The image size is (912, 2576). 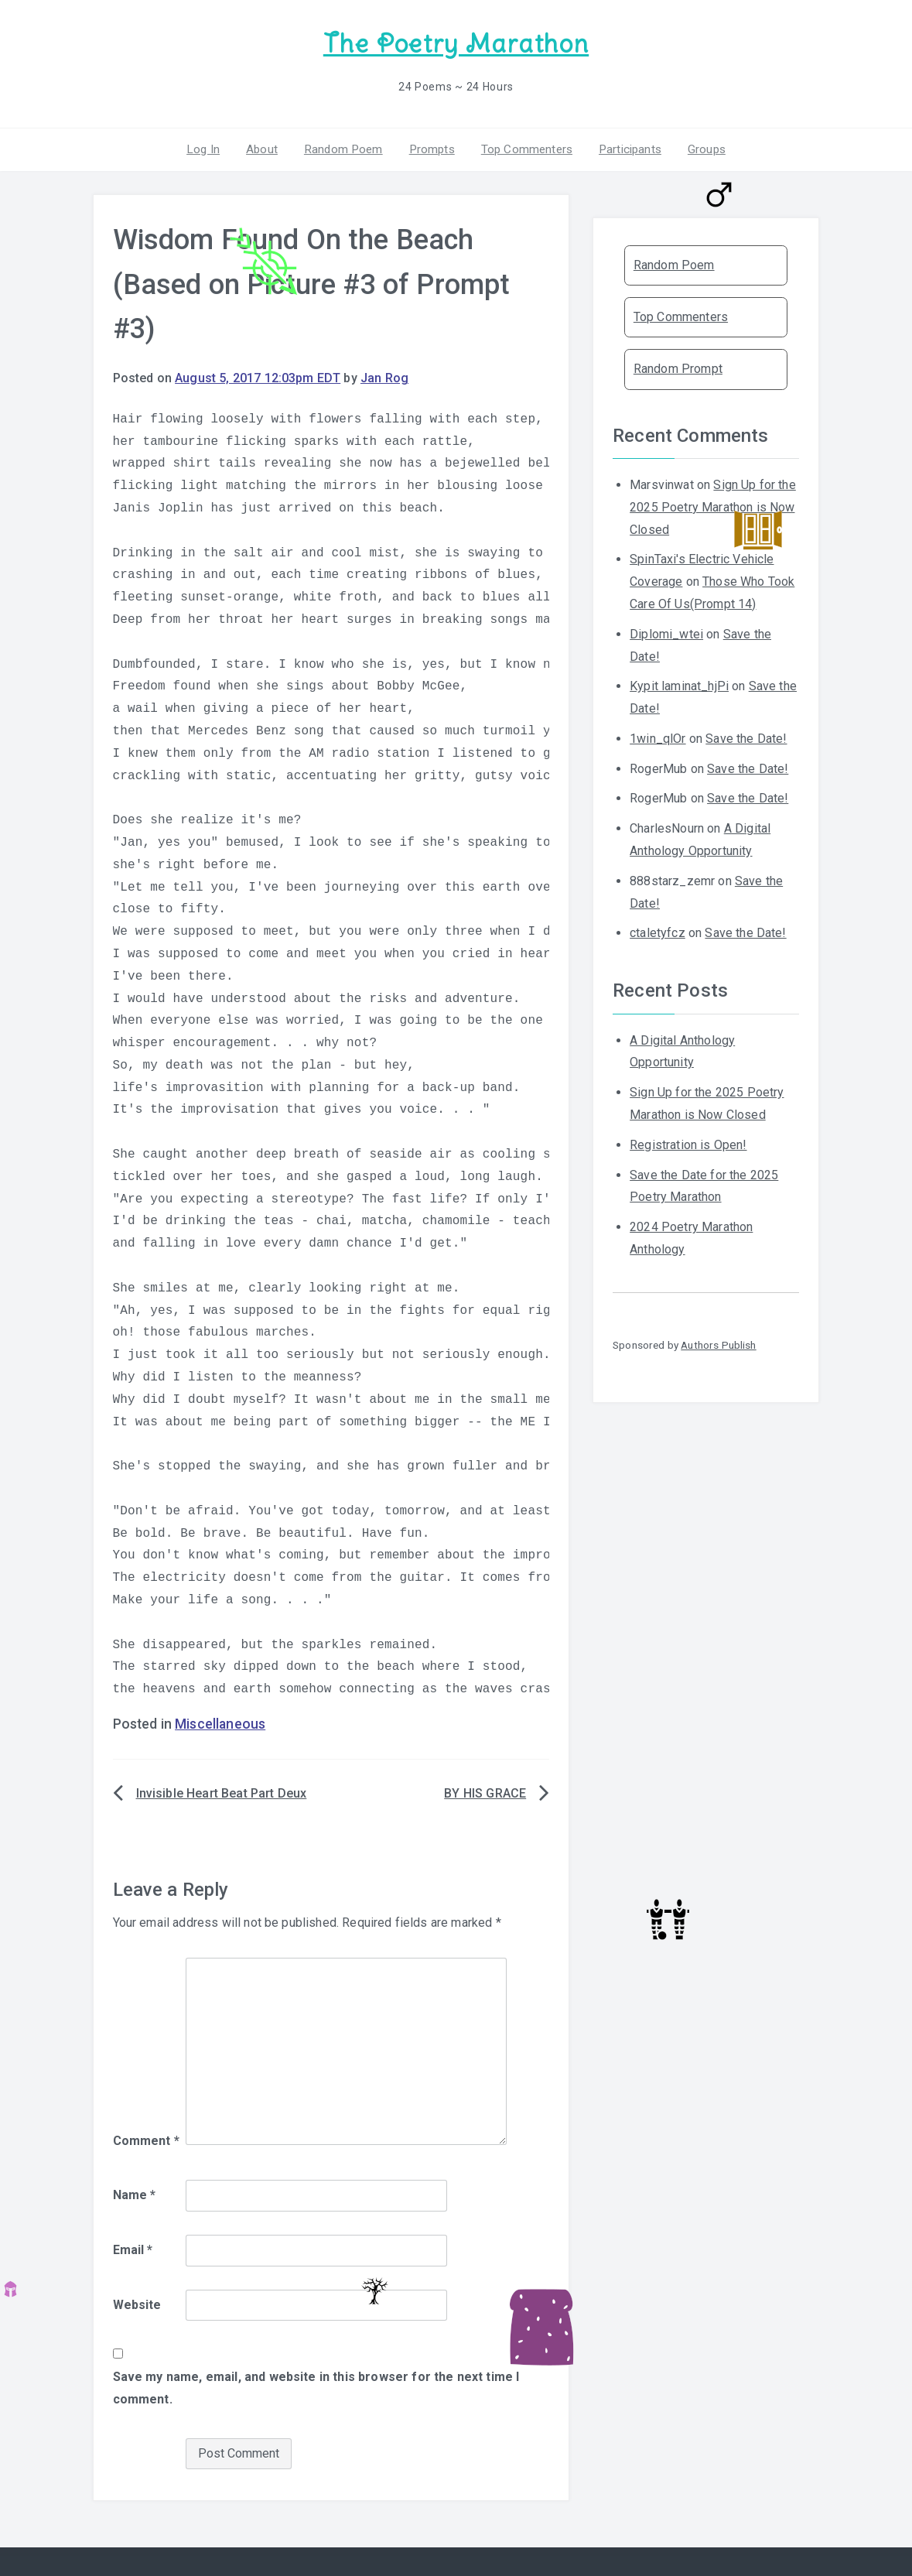 I want to click on indicates male gender option, so click(x=719, y=194).